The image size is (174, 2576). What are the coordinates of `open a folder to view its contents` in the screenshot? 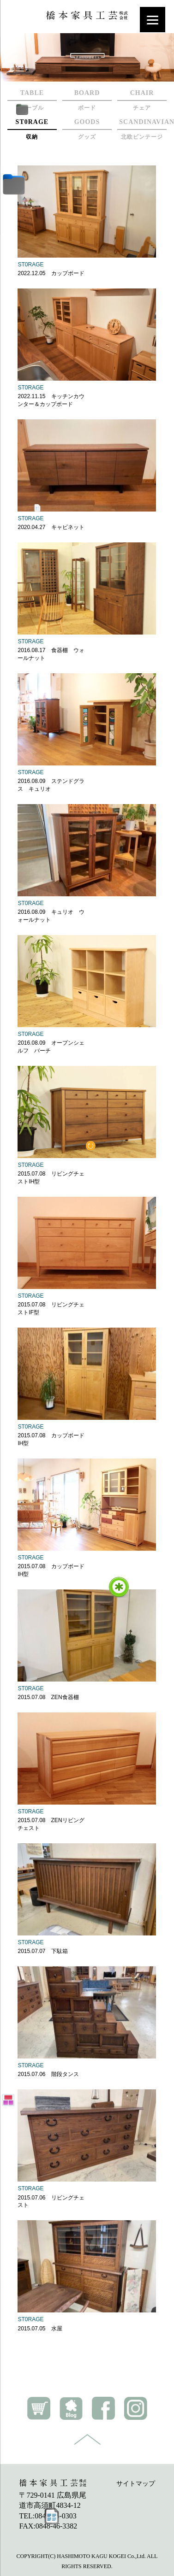 It's located at (22, 109).